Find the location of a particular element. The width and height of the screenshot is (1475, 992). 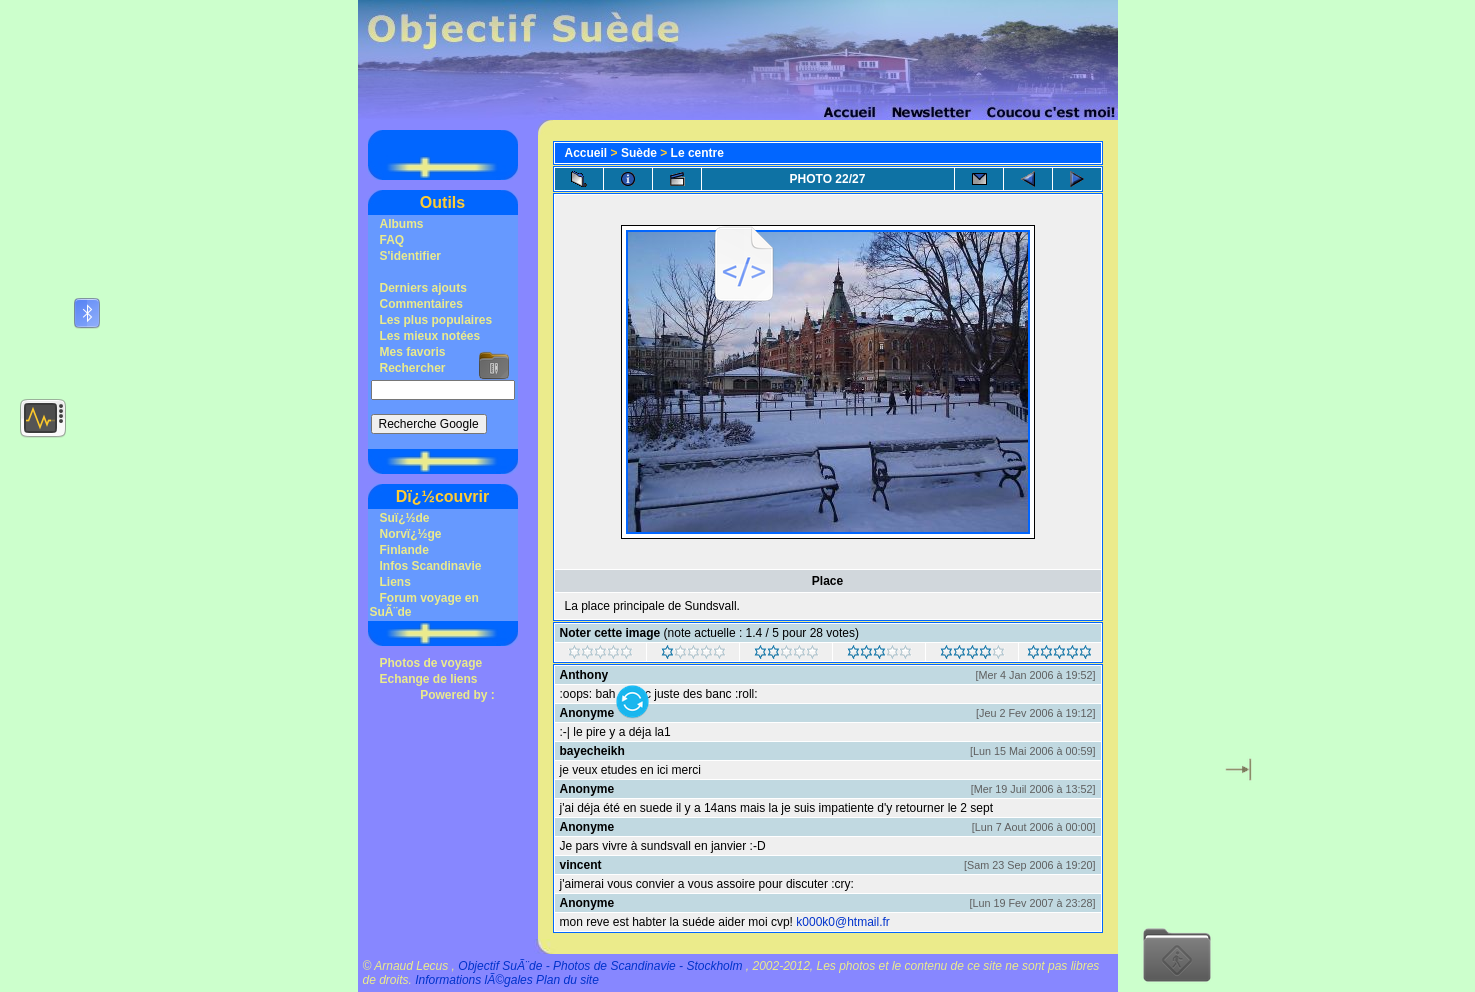

indicates an HTML or web page file is located at coordinates (744, 264).